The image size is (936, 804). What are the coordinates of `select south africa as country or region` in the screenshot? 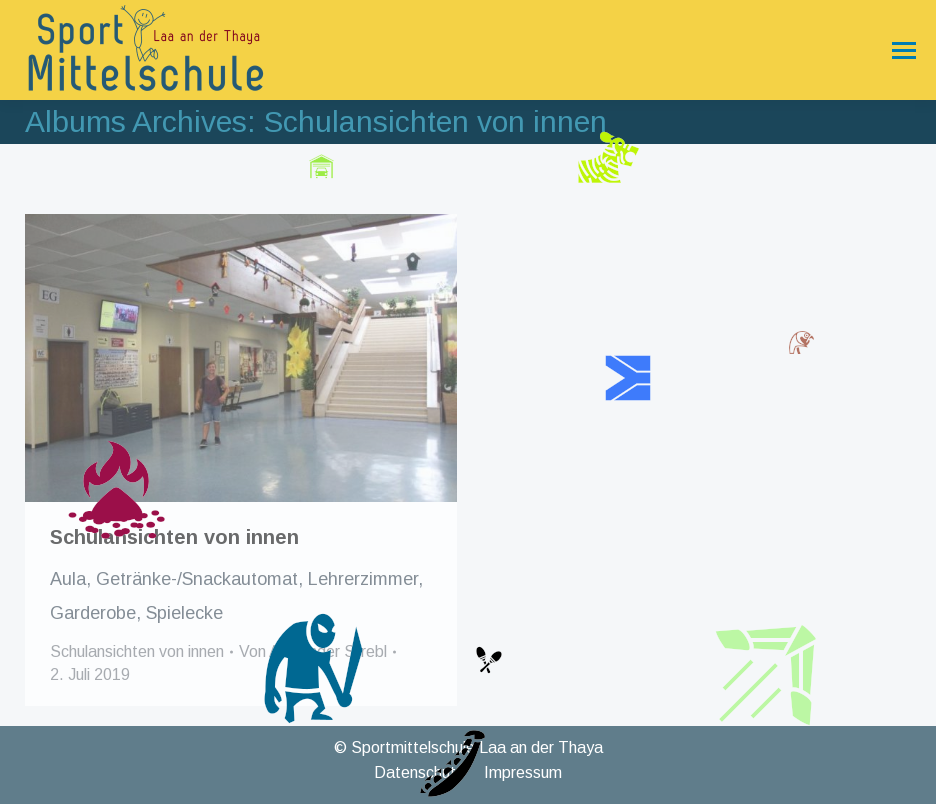 It's located at (628, 378).